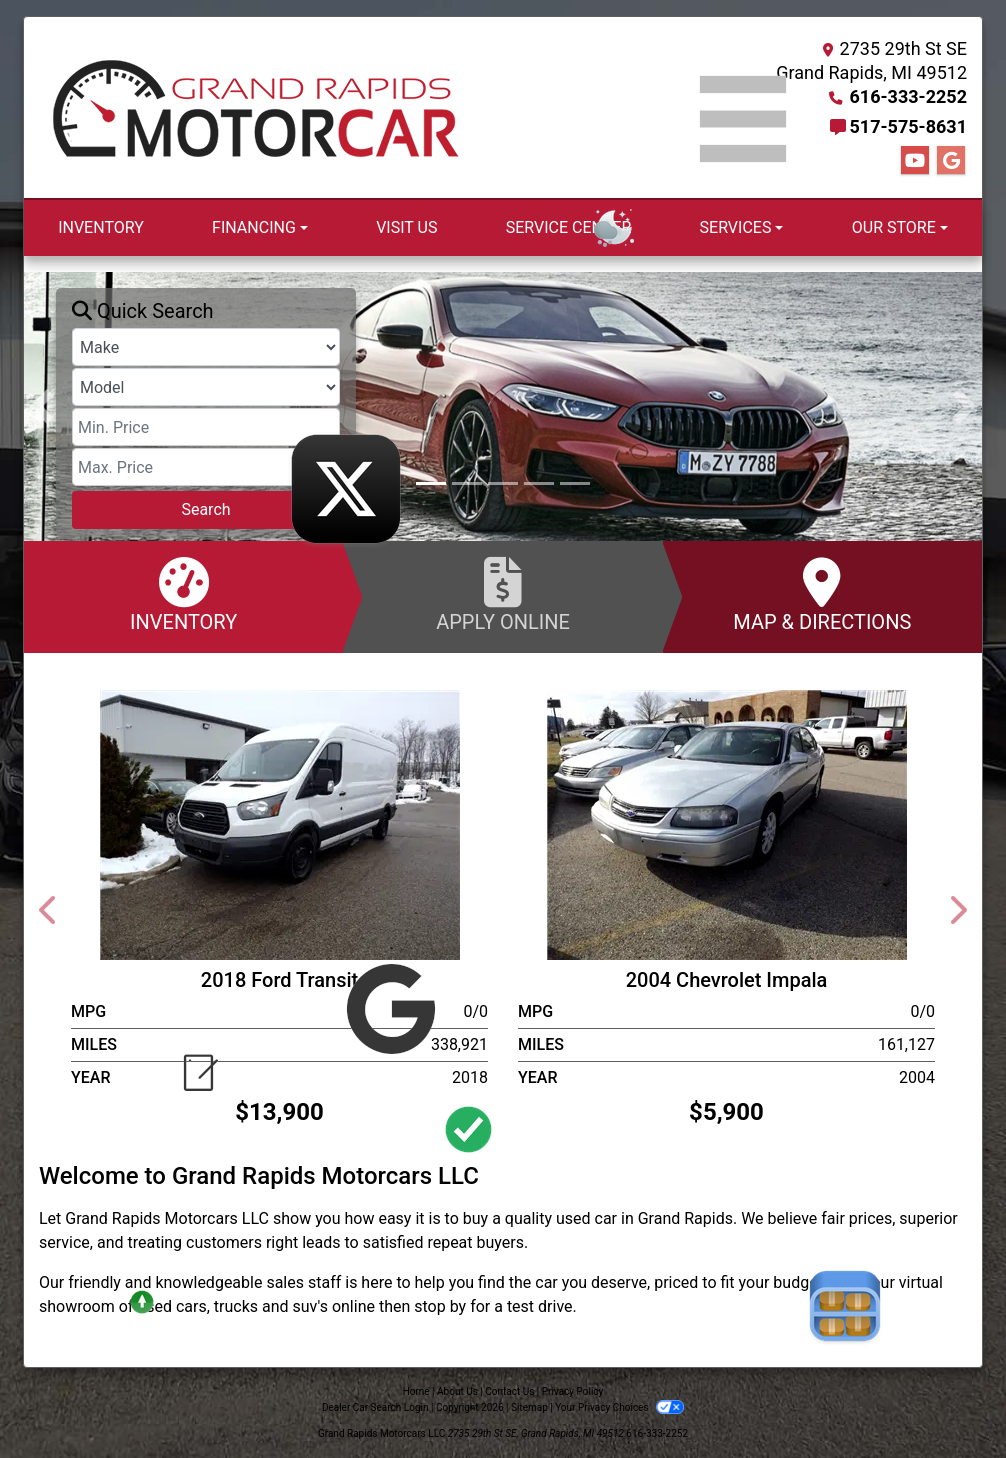  I want to click on open the main menu, so click(743, 119).